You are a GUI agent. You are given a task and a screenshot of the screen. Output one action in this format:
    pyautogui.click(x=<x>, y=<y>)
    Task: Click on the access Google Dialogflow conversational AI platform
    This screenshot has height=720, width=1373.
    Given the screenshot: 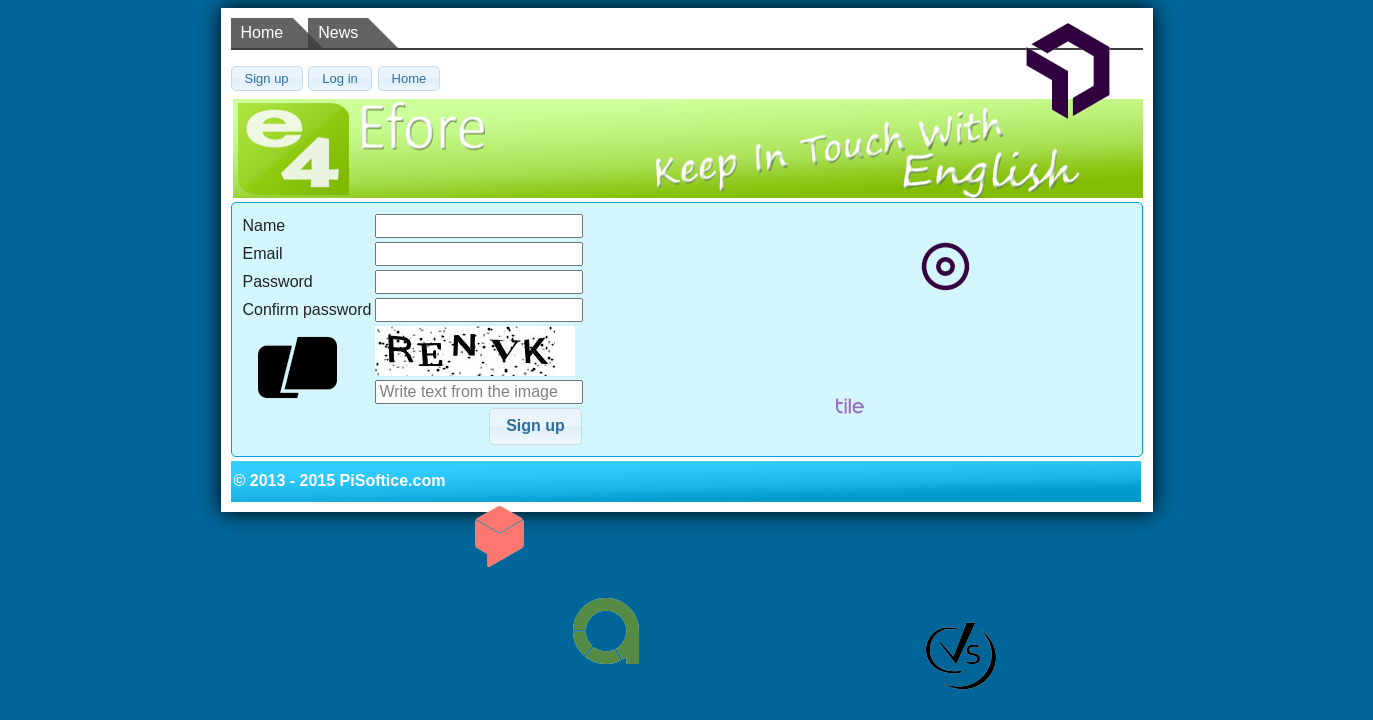 What is the action you would take?
    pyautogui.click(x=499, y=536)
    